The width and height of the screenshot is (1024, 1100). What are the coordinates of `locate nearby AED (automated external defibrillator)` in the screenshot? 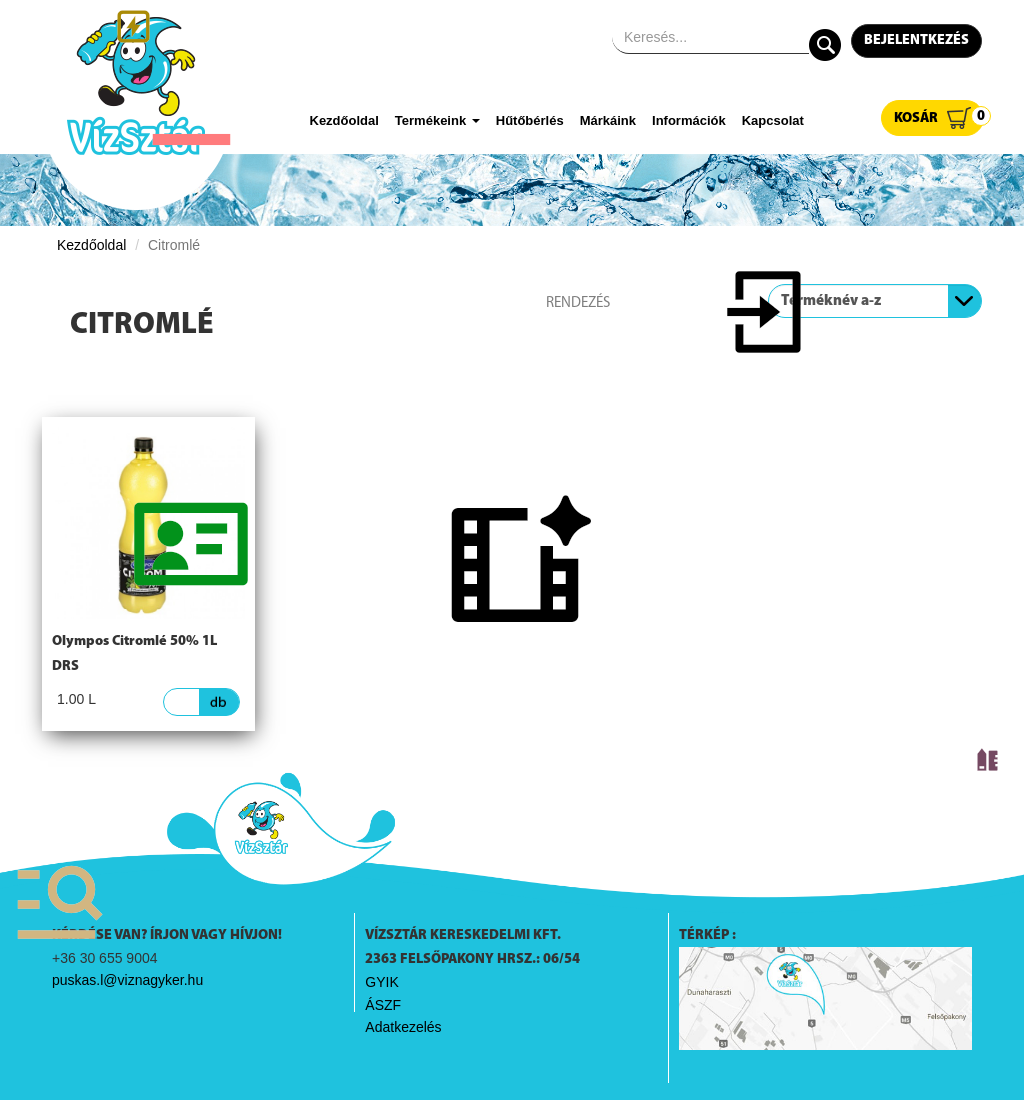 It's located at (133, 26).